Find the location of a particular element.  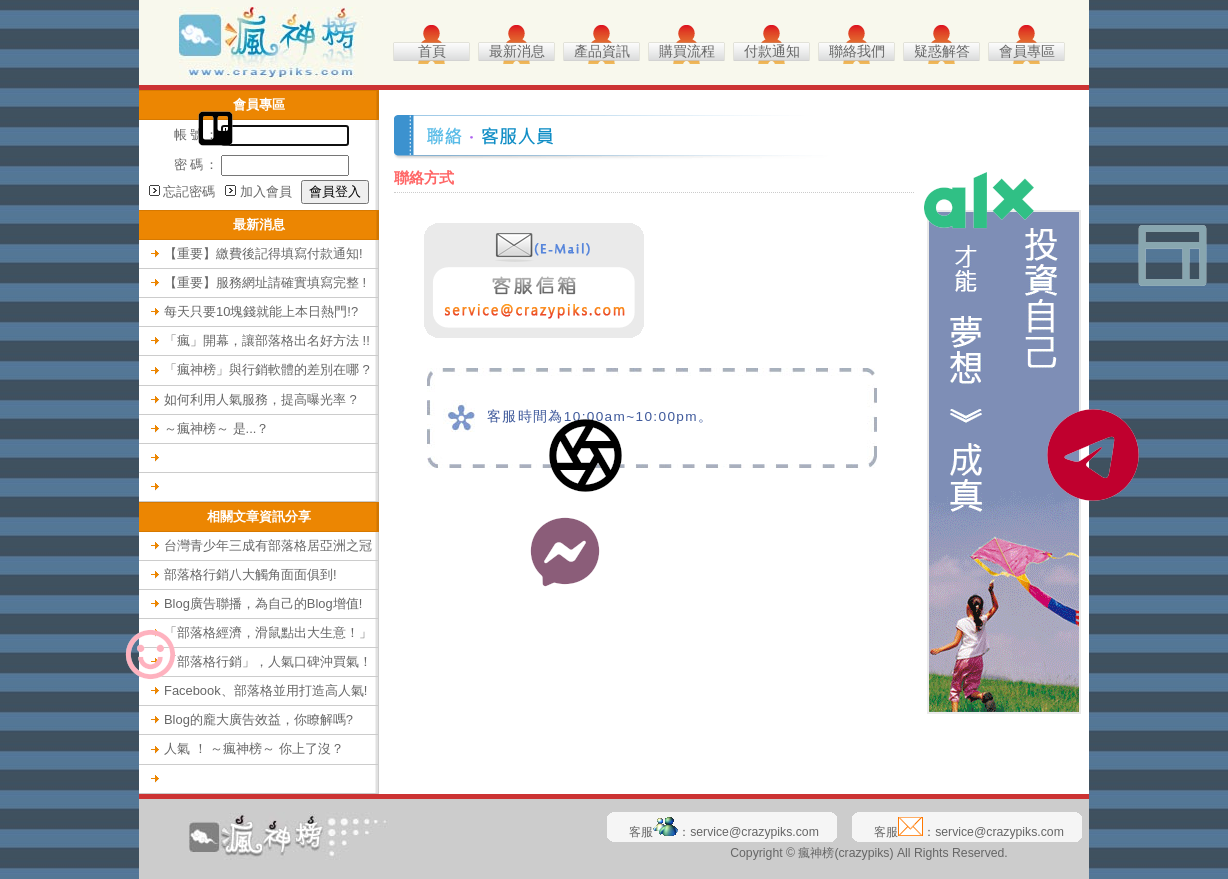

open facebook messenger is located at coordinates (565, 552).